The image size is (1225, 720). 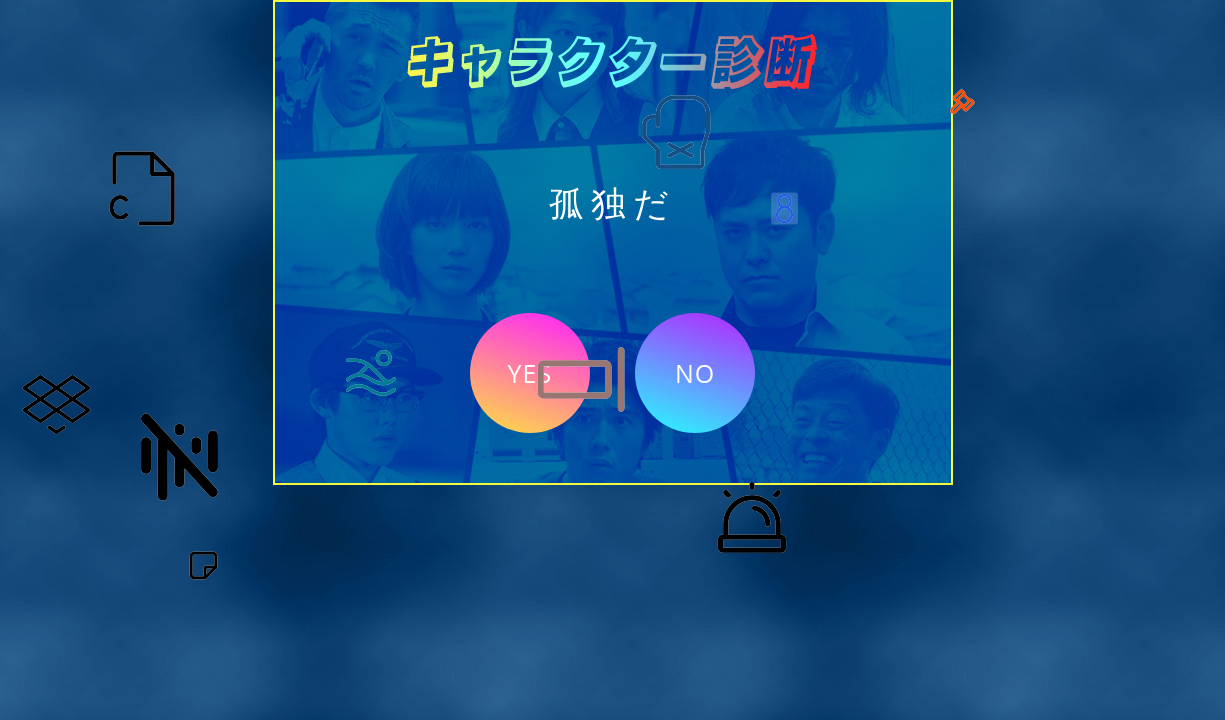 I want to click on access legal or terms of service information, so click(x=961, y=102).